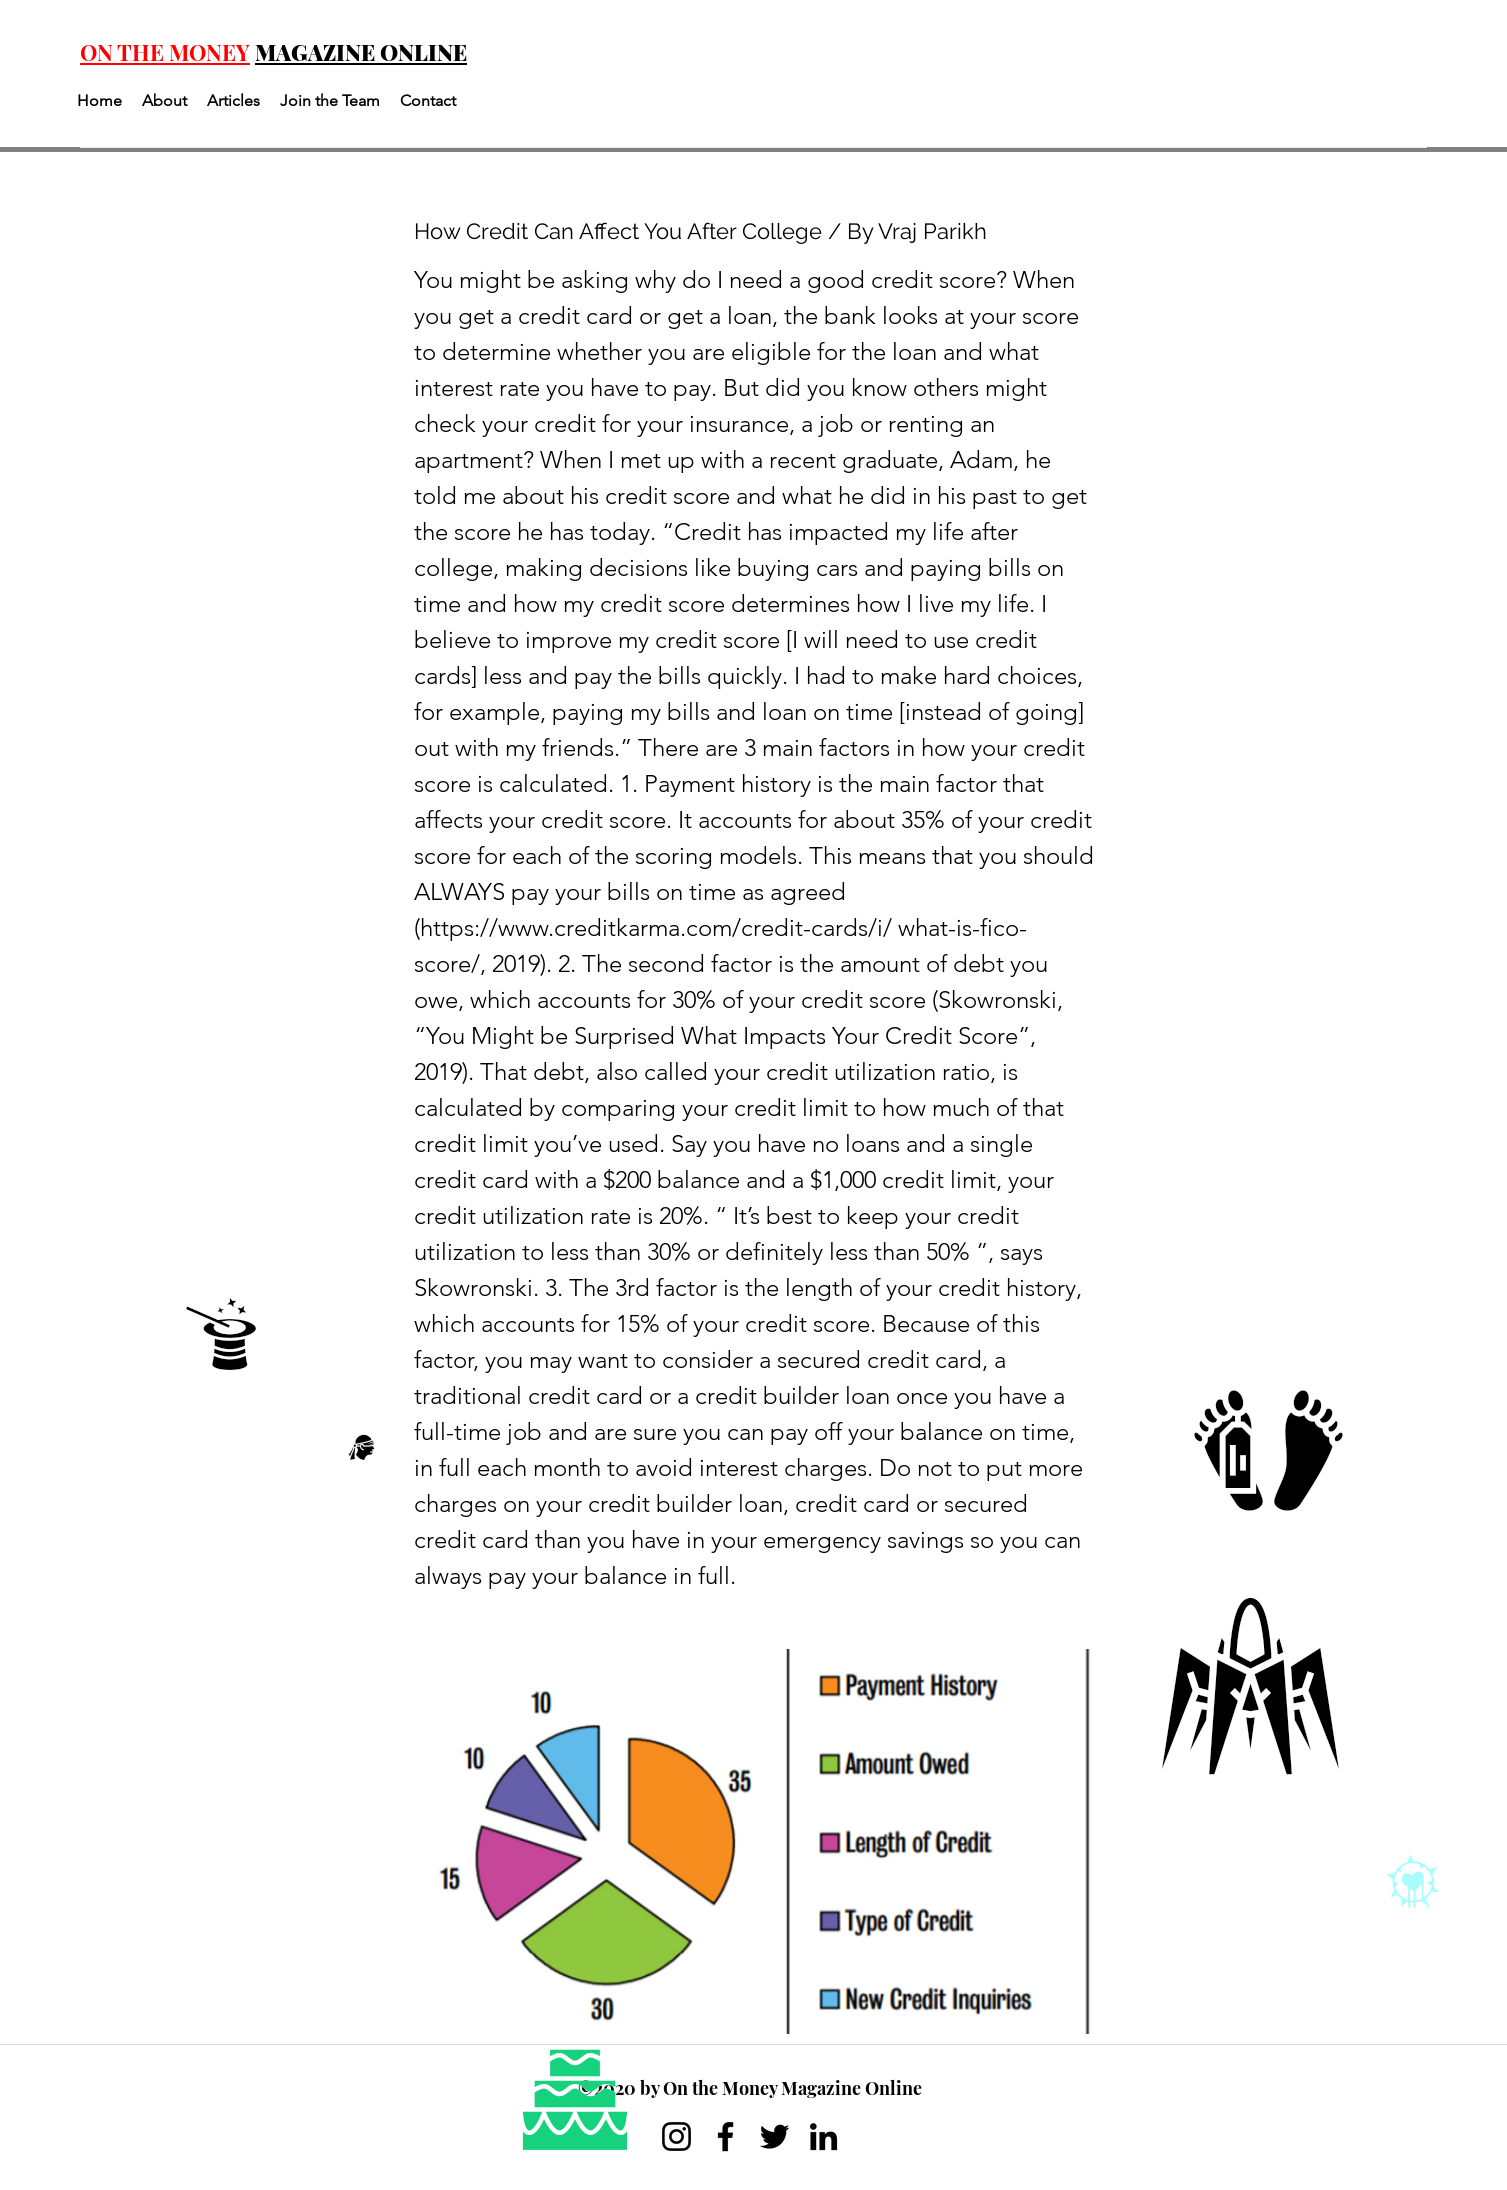  I want to click on access magic or special effects features, so click(221, 1334).